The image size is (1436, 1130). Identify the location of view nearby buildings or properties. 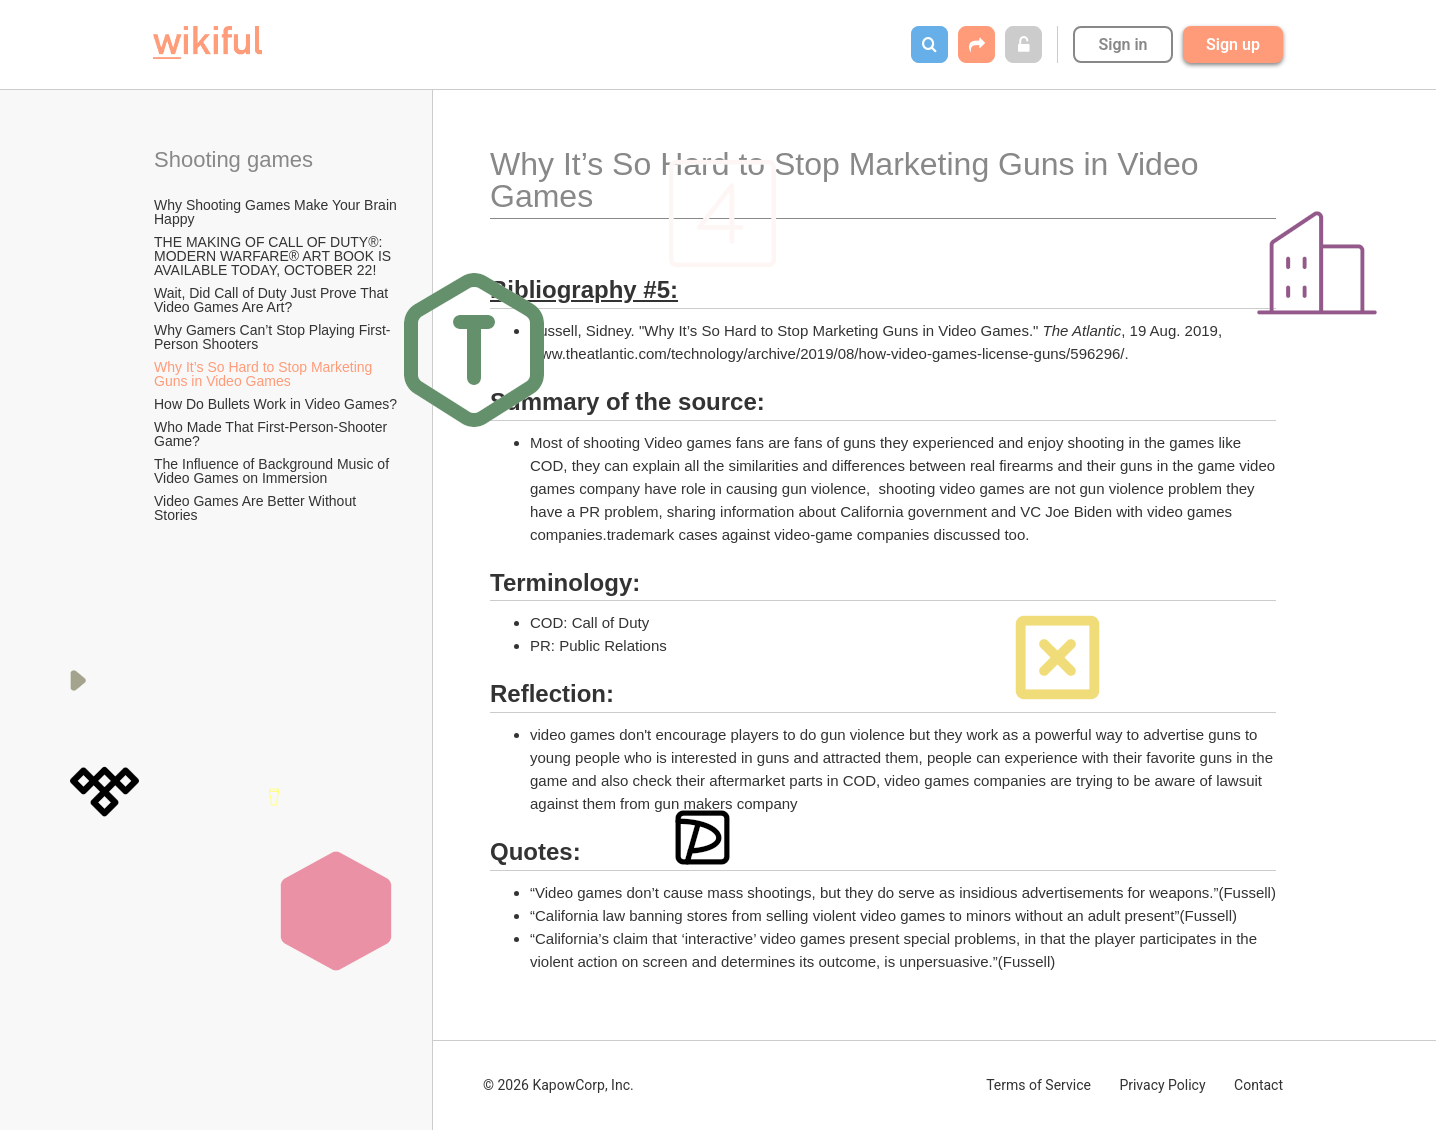
(1317, 267).